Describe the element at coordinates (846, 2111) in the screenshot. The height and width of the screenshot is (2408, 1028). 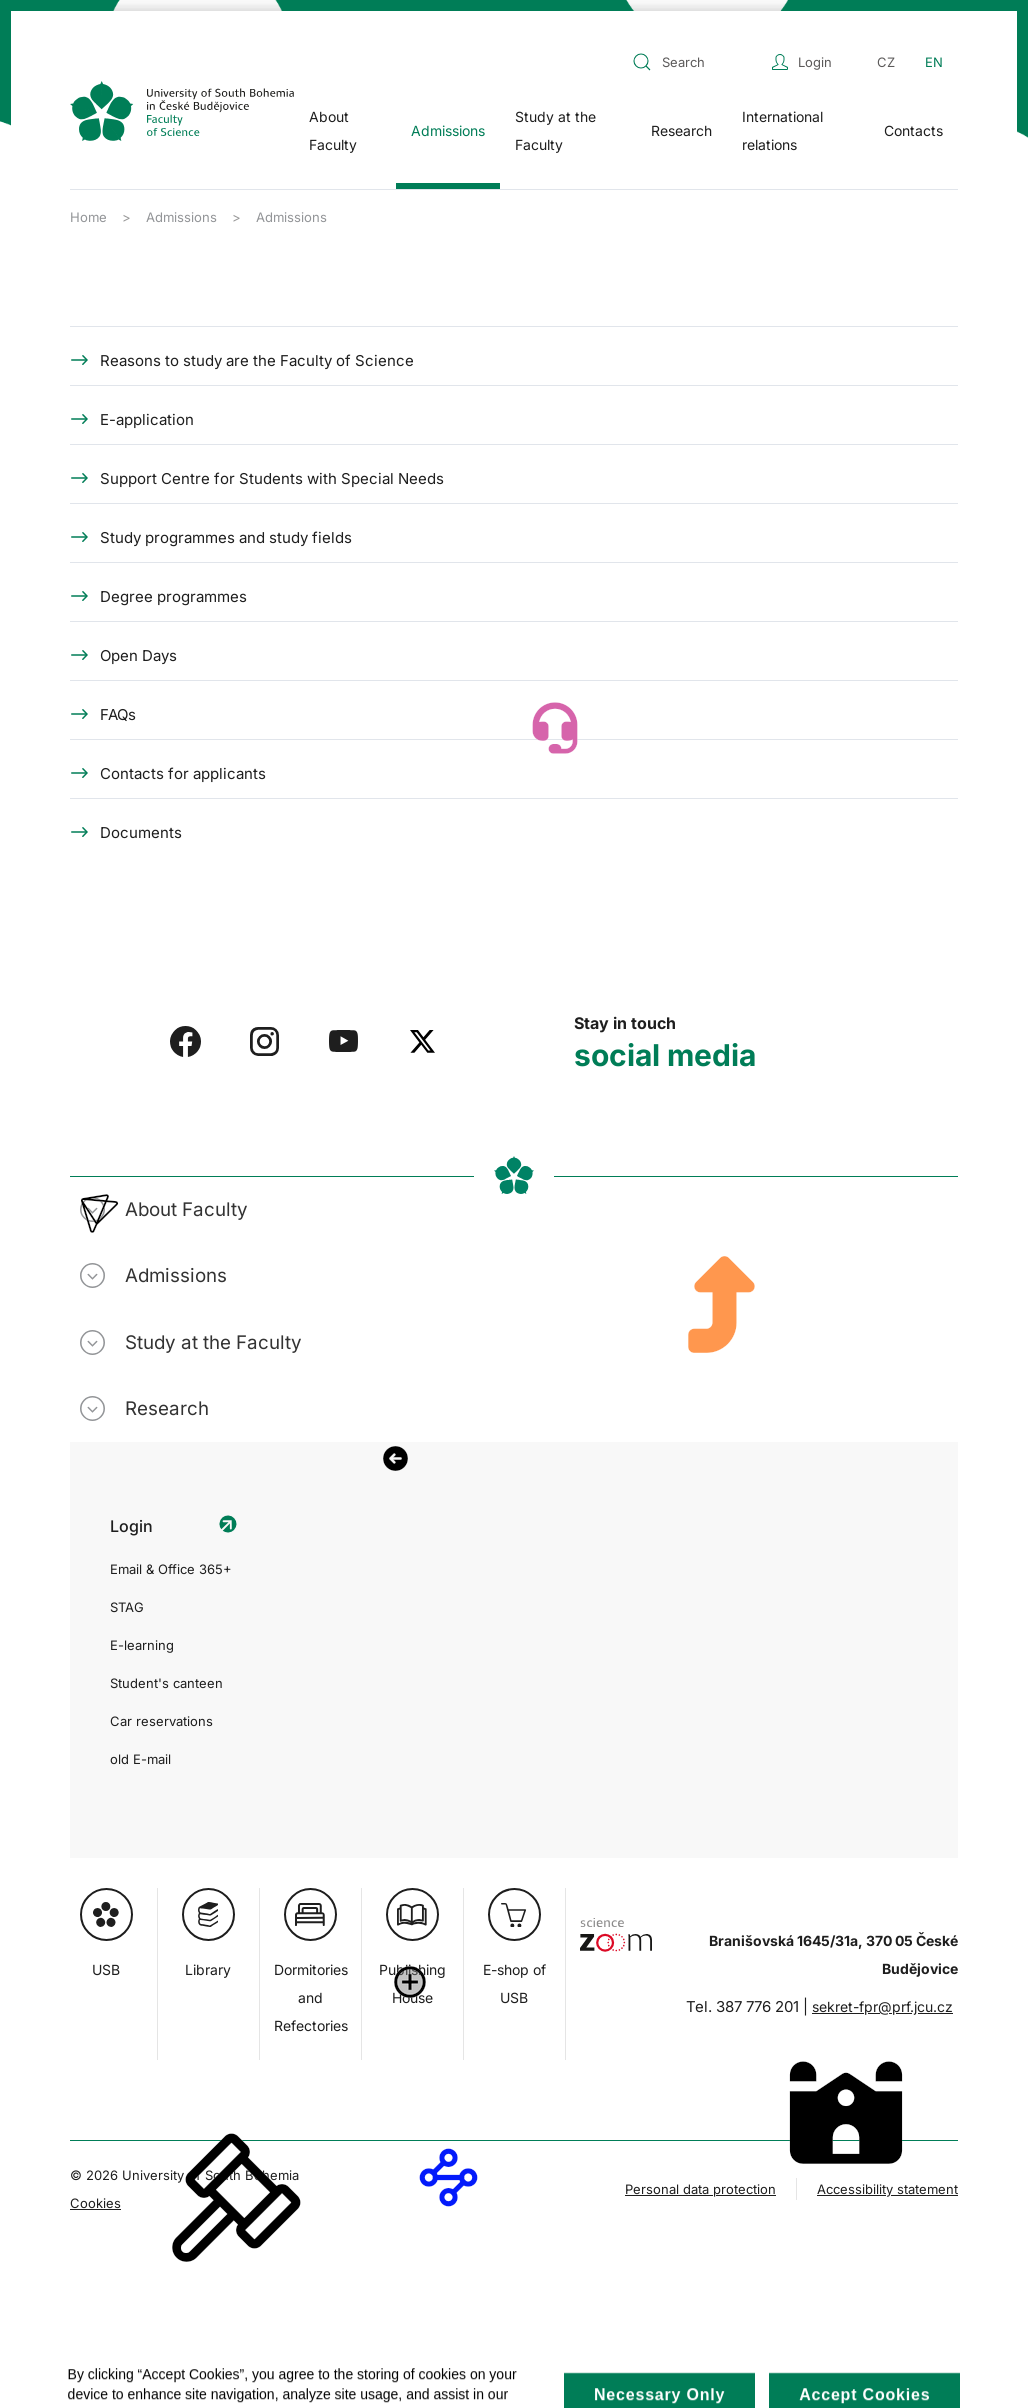
I see `find nearby synagogues` at that location.